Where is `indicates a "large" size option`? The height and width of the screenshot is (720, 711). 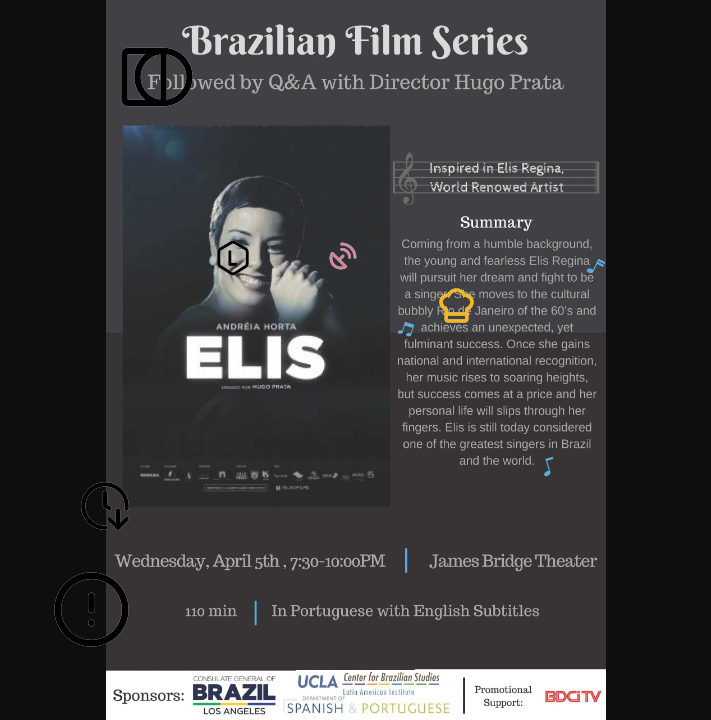
indicates a "large" size option is located at coordinates (233, 258).